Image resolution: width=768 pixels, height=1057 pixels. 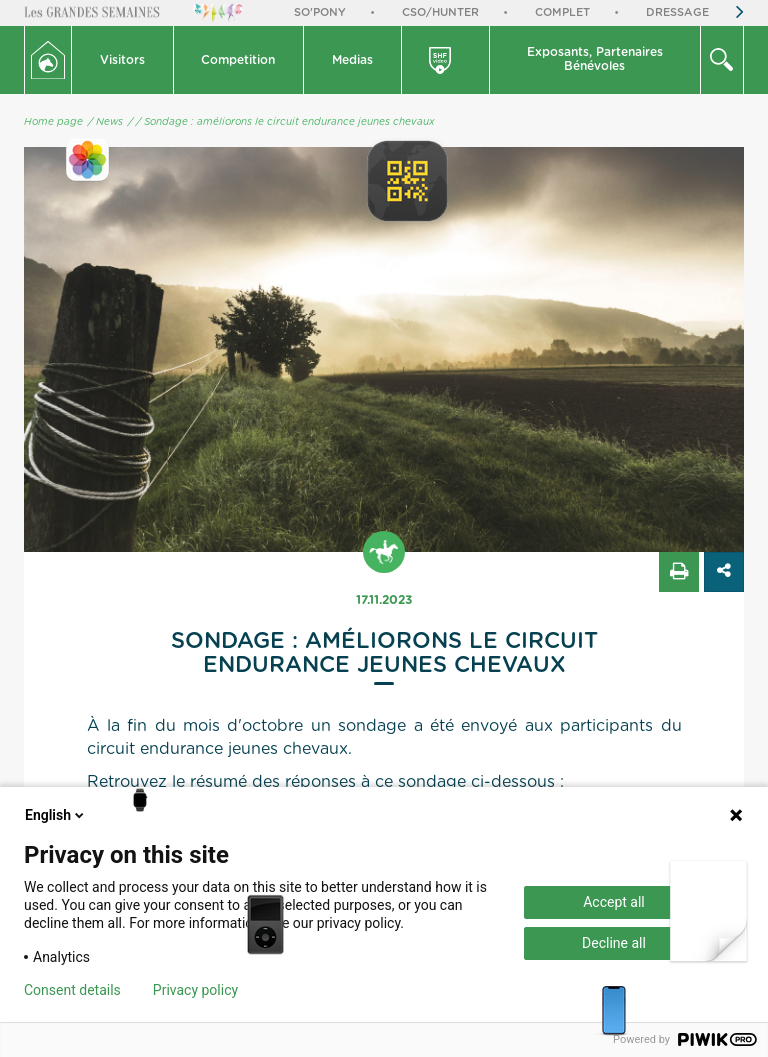 I want to click on open the photos app, so click(x=87, y=159).